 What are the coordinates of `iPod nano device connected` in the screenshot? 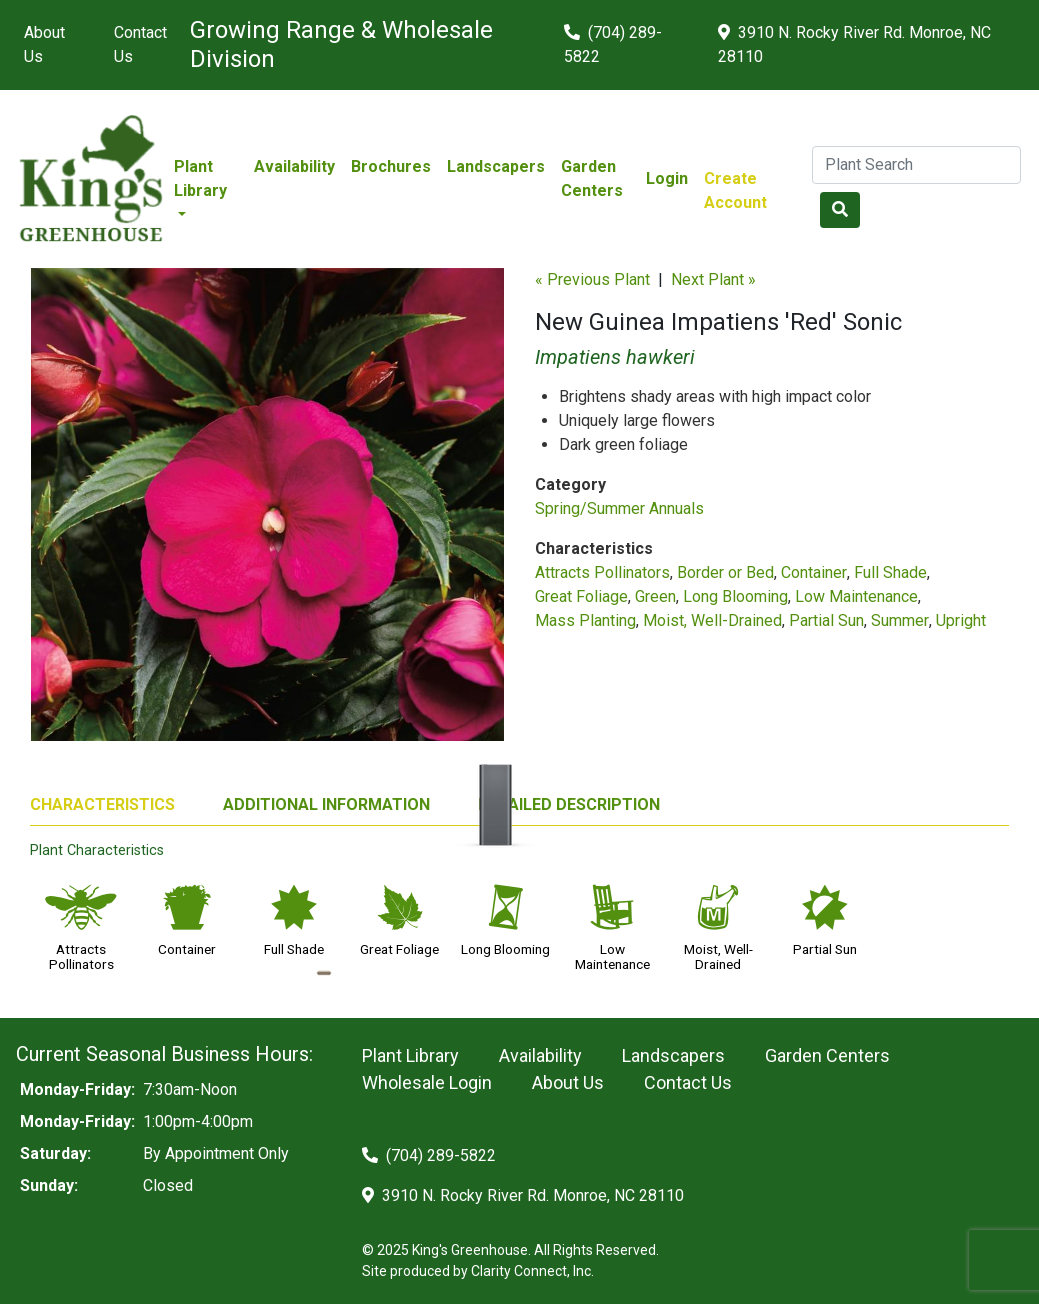 It's located at (495, 806).